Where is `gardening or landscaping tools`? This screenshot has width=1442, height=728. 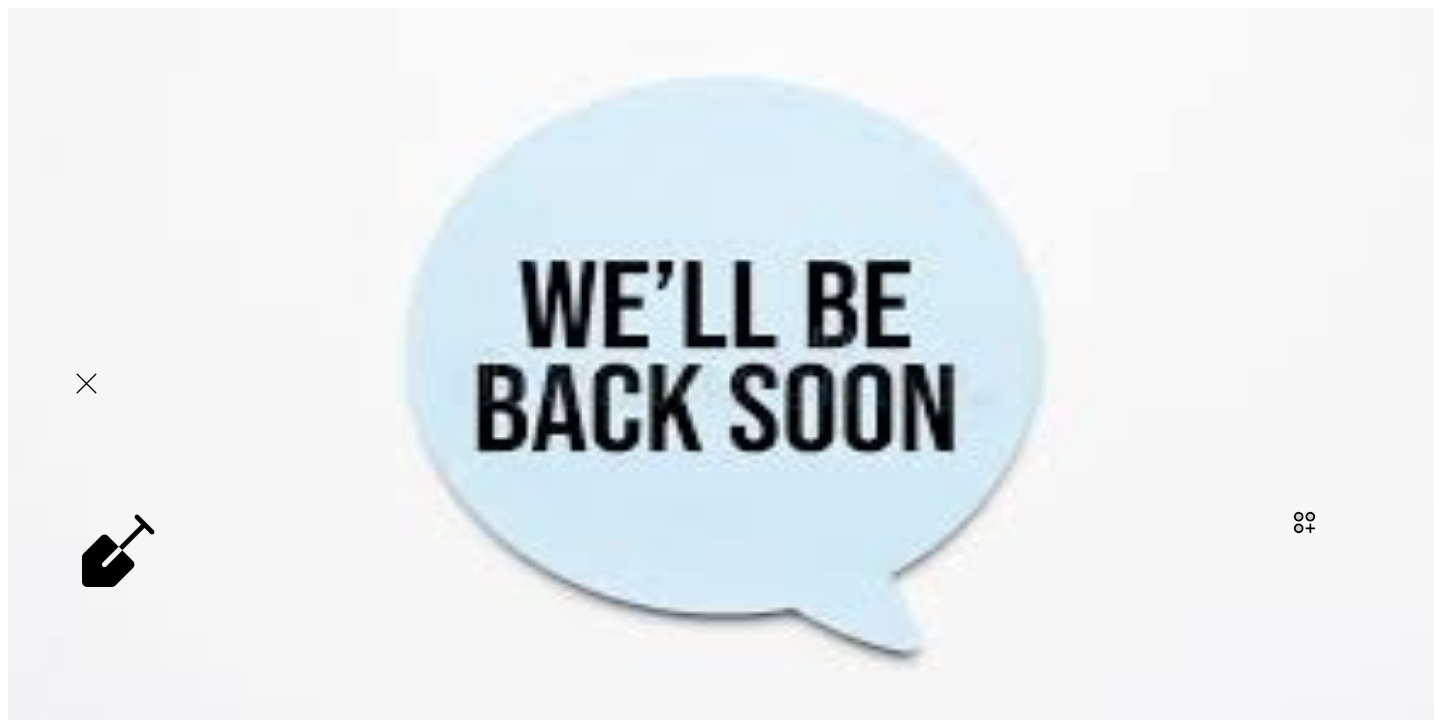
gardening or landscaping tools is located at coordinates (117, 552).